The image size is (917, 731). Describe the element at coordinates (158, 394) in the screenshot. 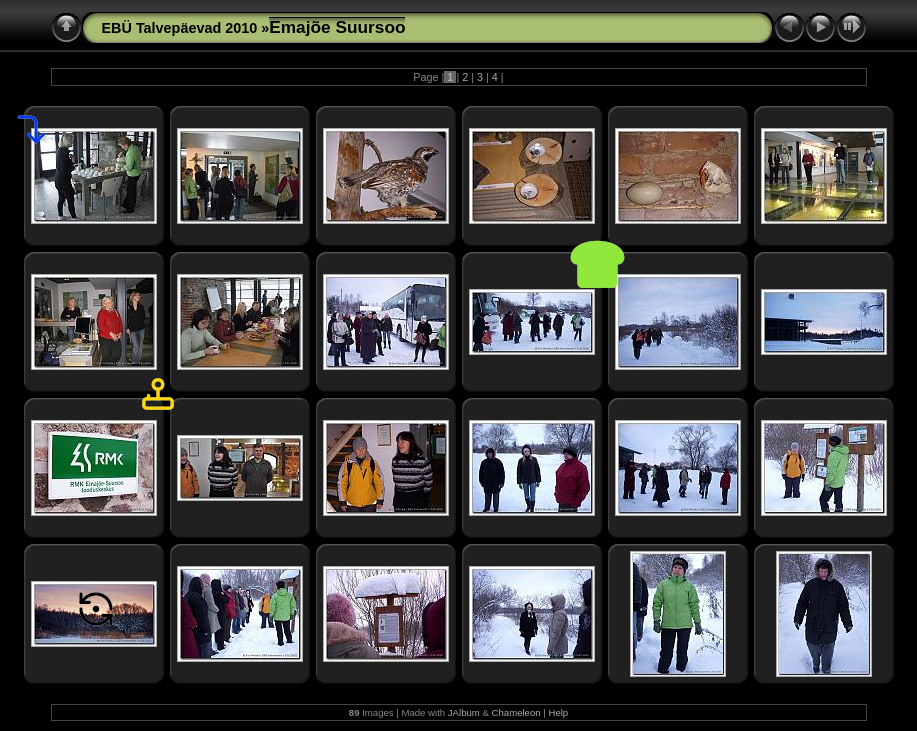

I see `access game controller settings` at that location.